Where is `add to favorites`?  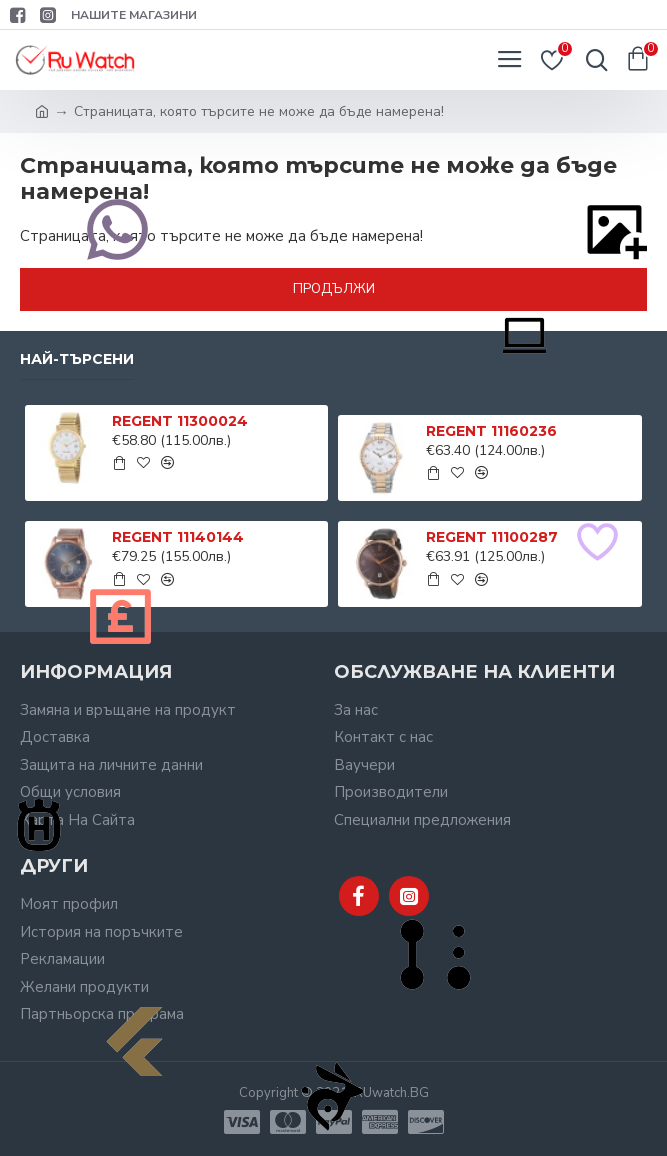
add to favorites is located at coordinates (597, 541).